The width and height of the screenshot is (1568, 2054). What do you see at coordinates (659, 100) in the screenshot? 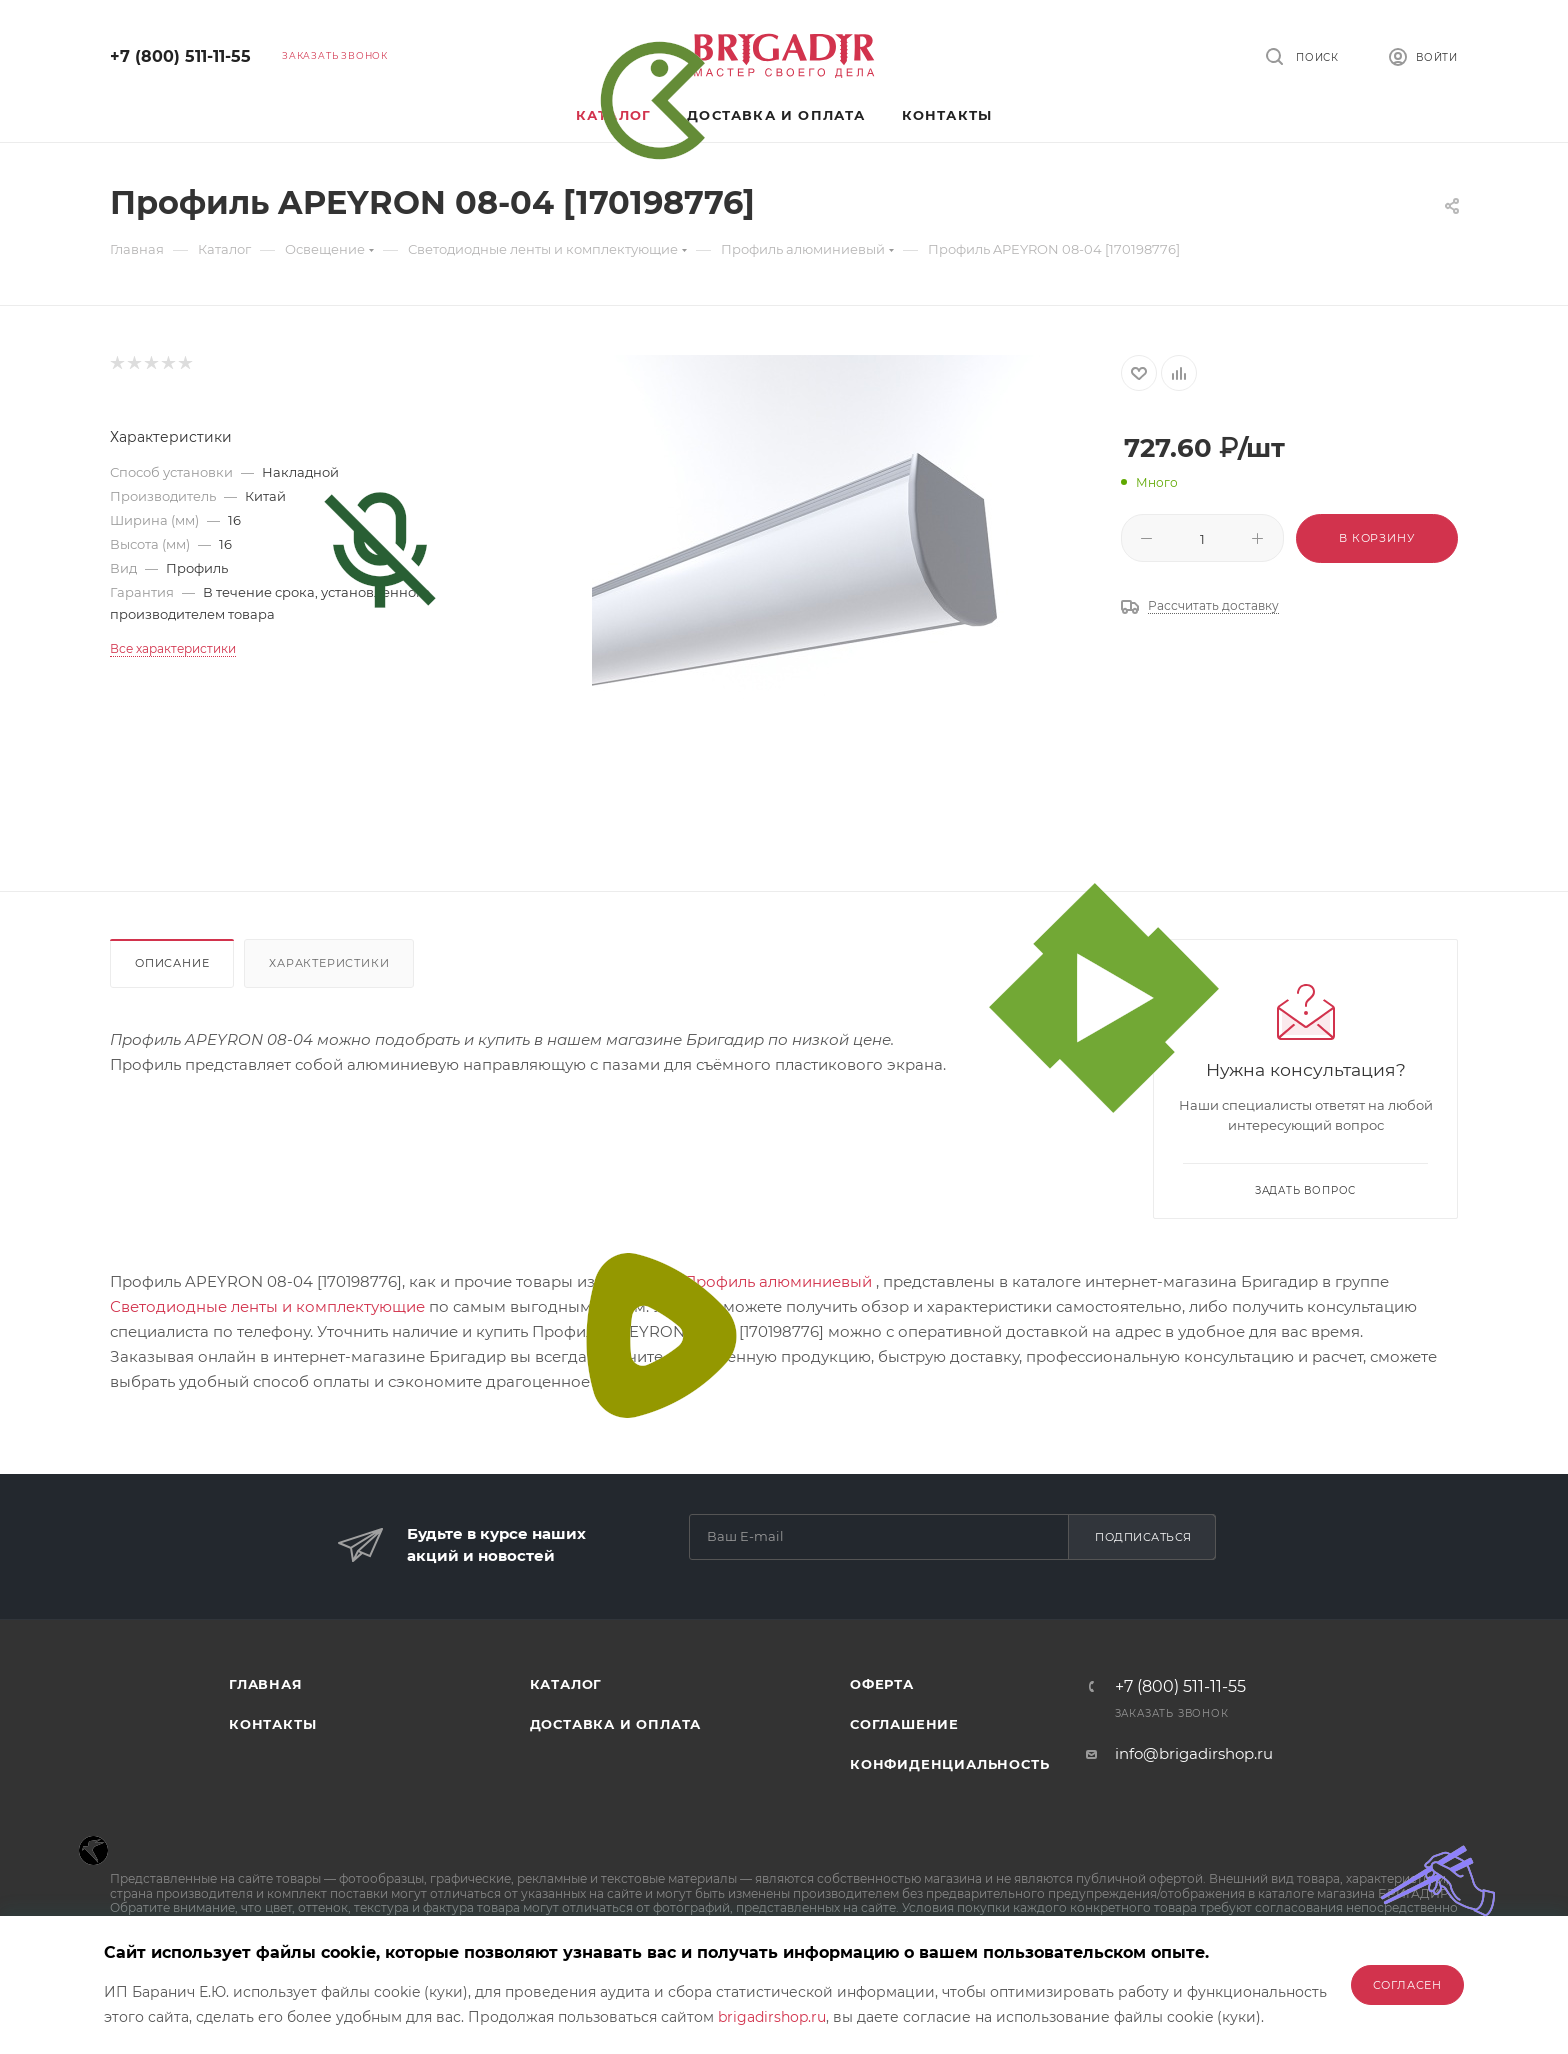
I see `open games or gaming section` at bounding box center [659, 100].